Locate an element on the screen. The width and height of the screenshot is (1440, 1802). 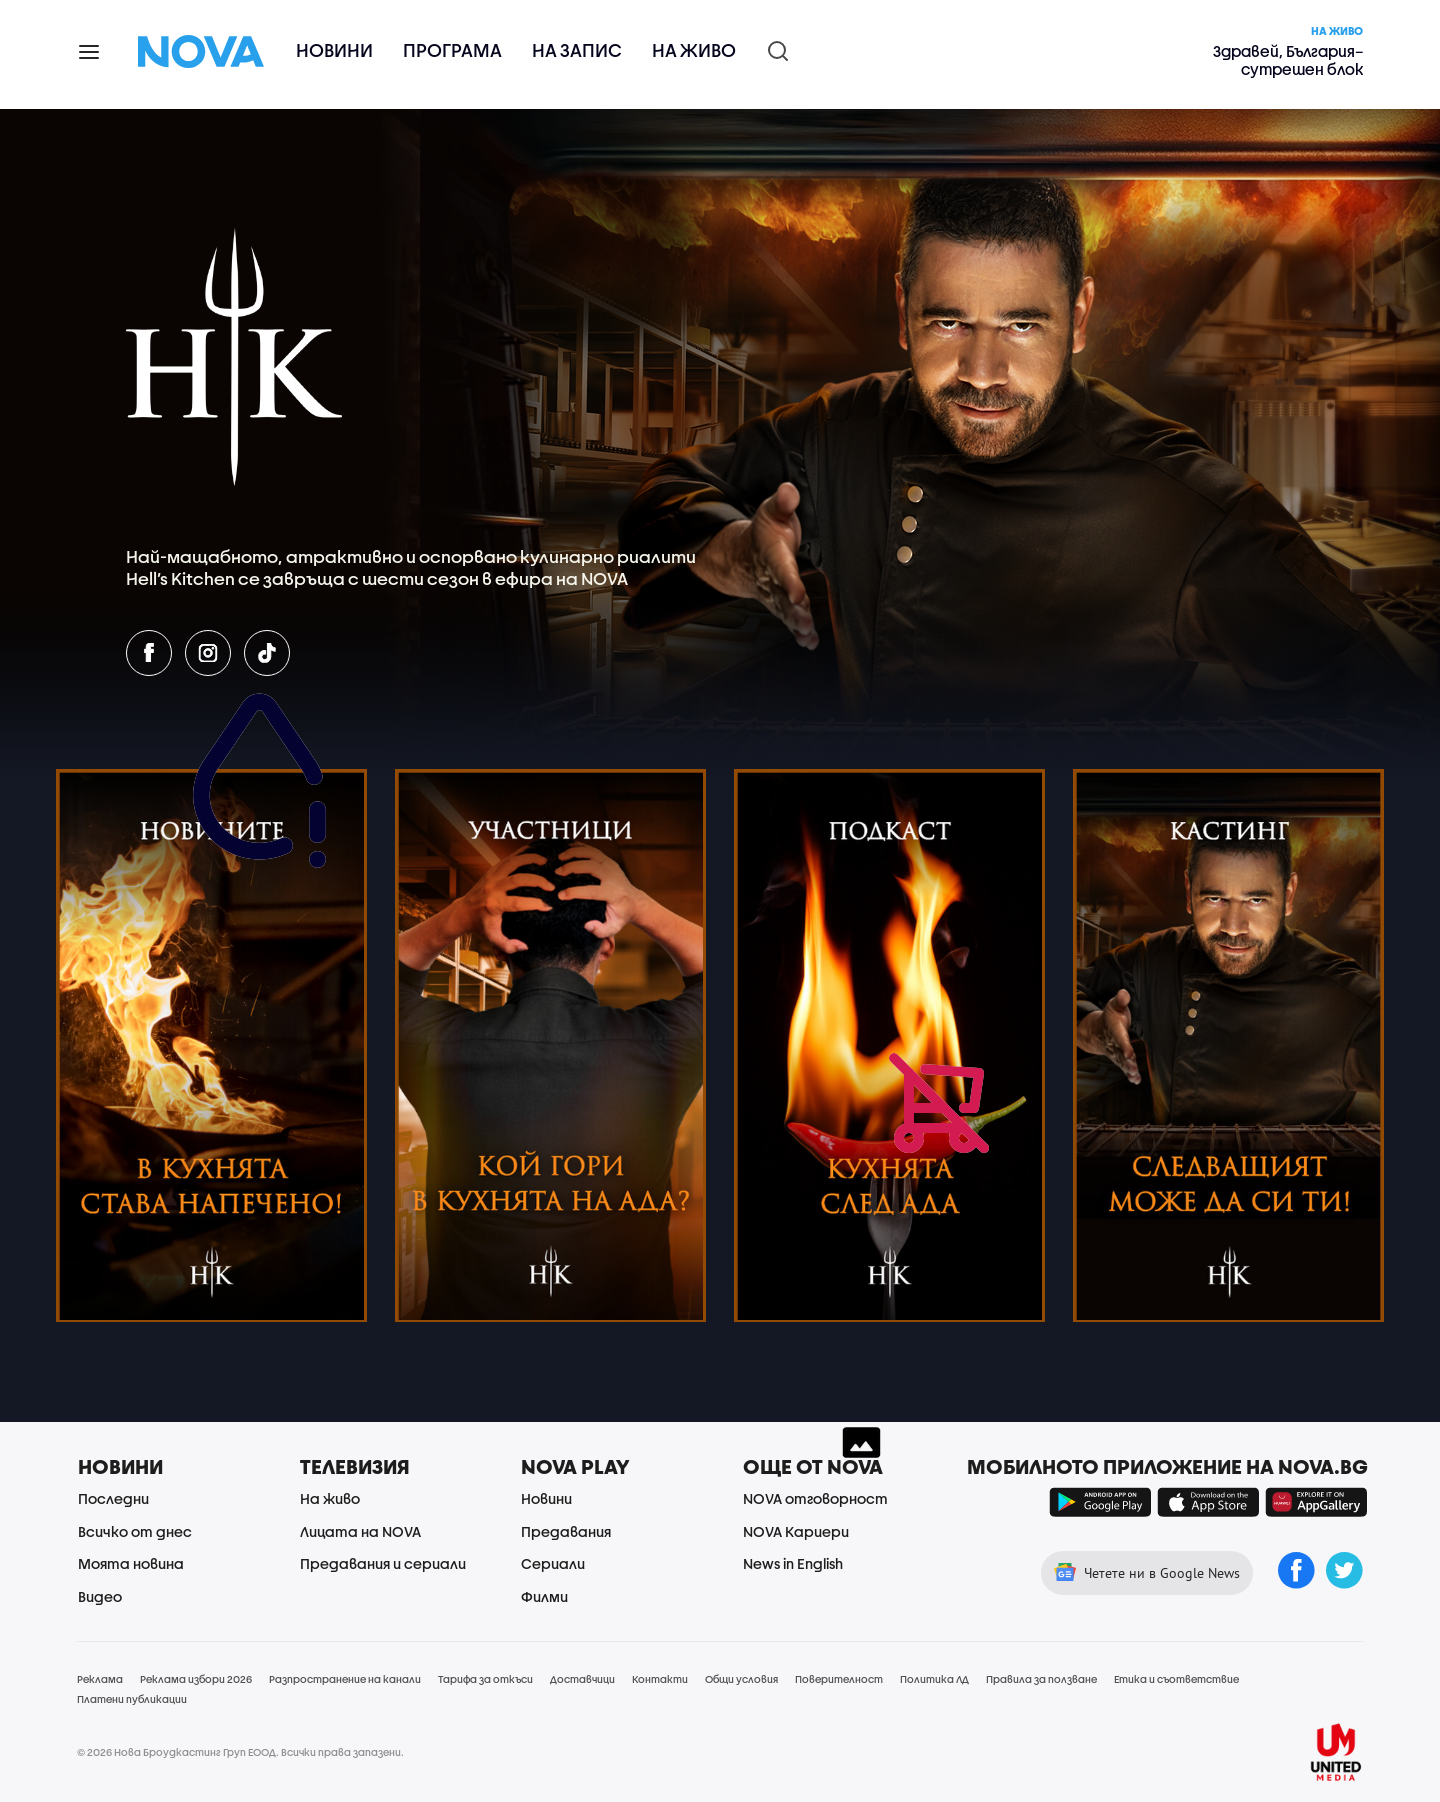
water or hydration warning is located at coordinates (259, 776).